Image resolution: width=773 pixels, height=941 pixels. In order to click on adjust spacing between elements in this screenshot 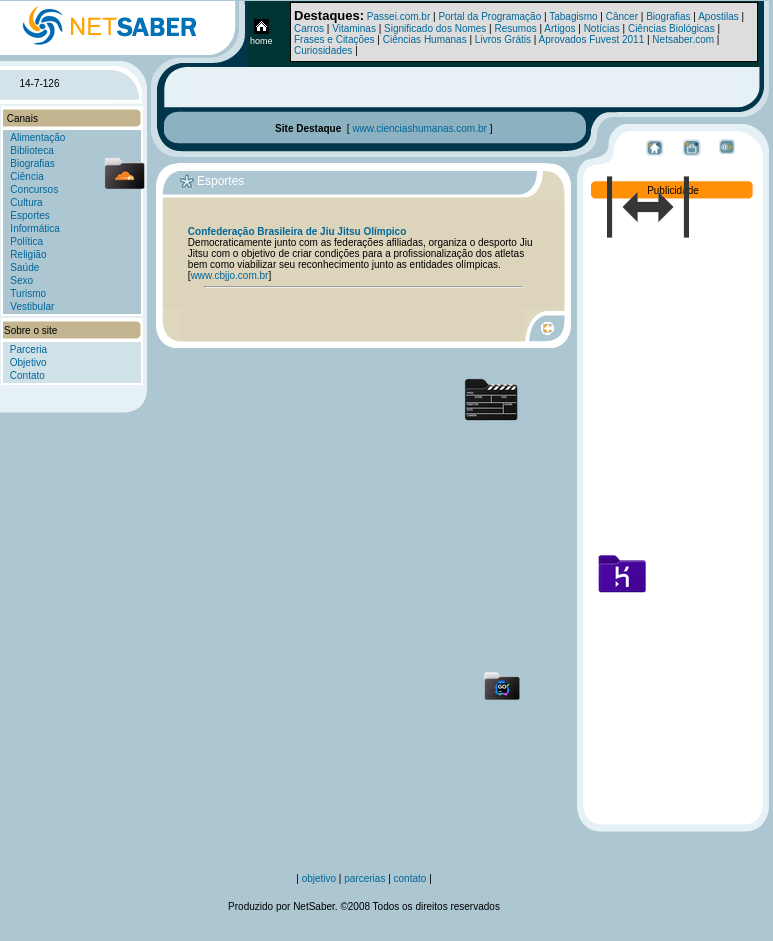, I will do `click(648, 207)`.